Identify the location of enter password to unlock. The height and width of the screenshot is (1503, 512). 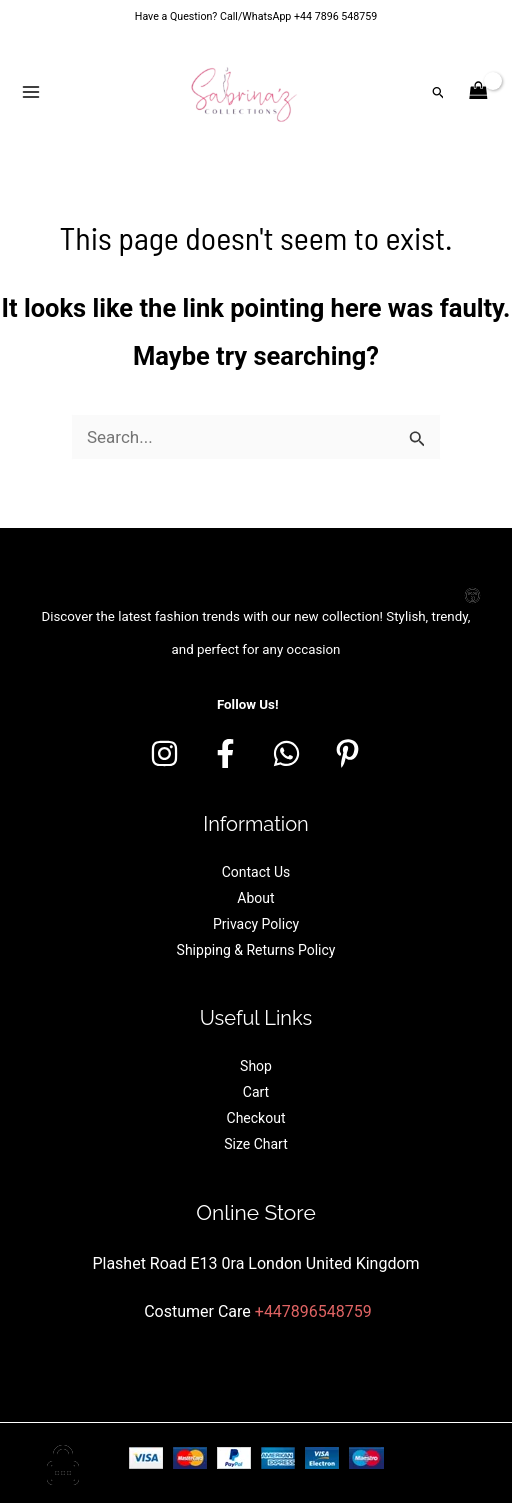
(63, 1465).